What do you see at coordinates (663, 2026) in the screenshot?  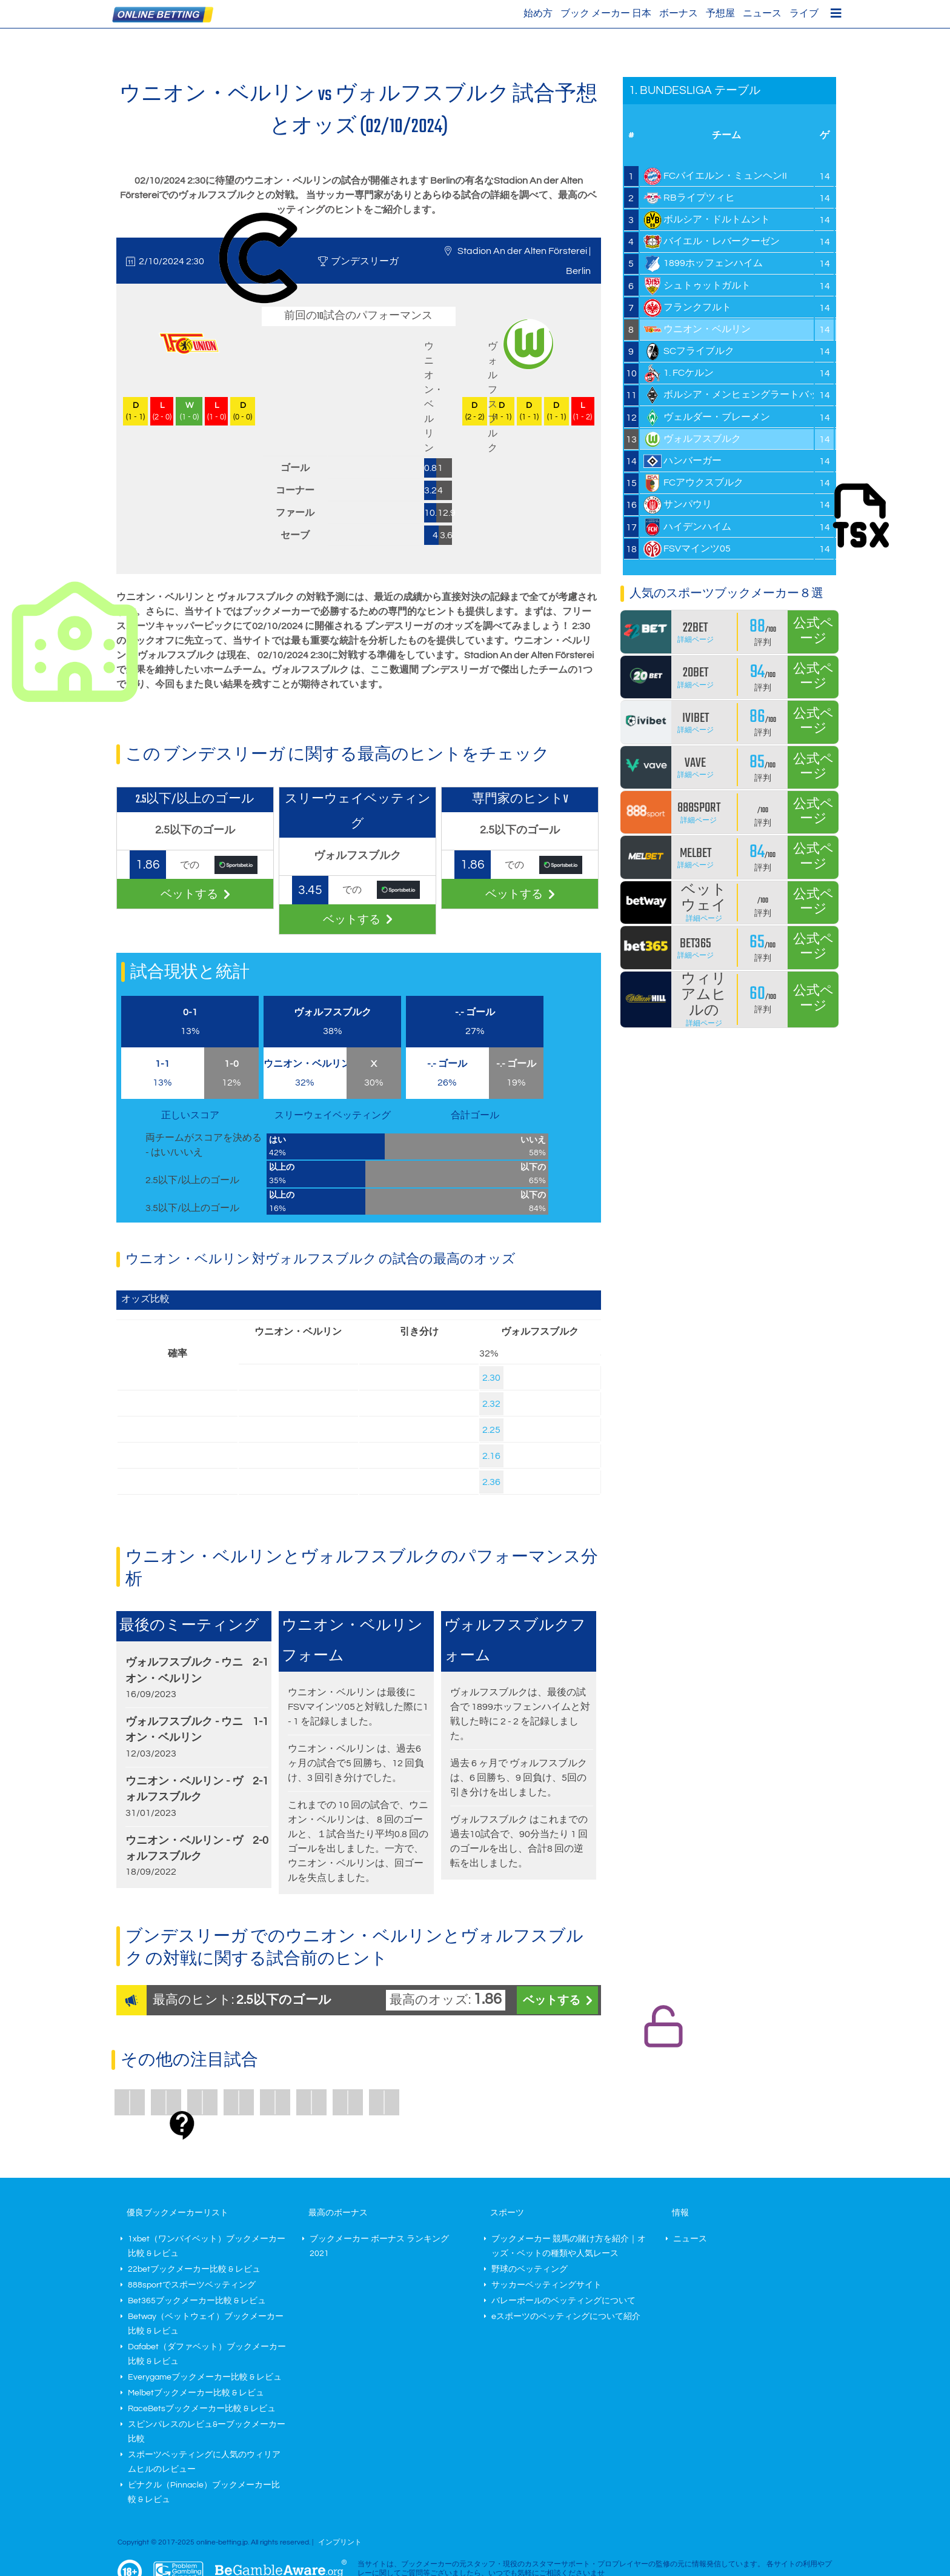 I see `unlocked or unsecured state` at bounding box center [663, 2026].